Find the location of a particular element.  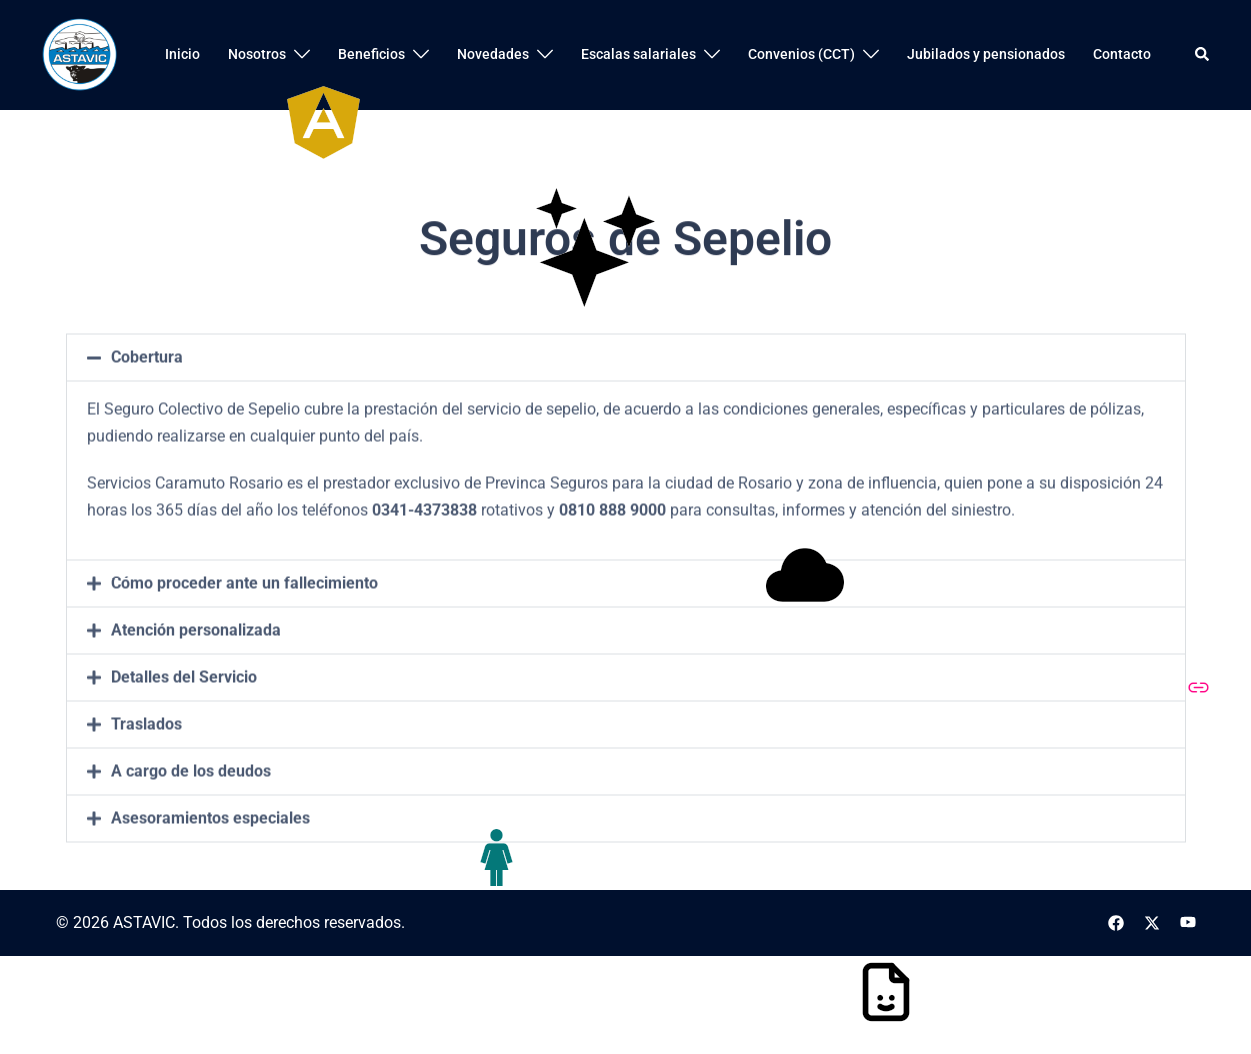

copy or share a link is located at coordinates (1198, 687).